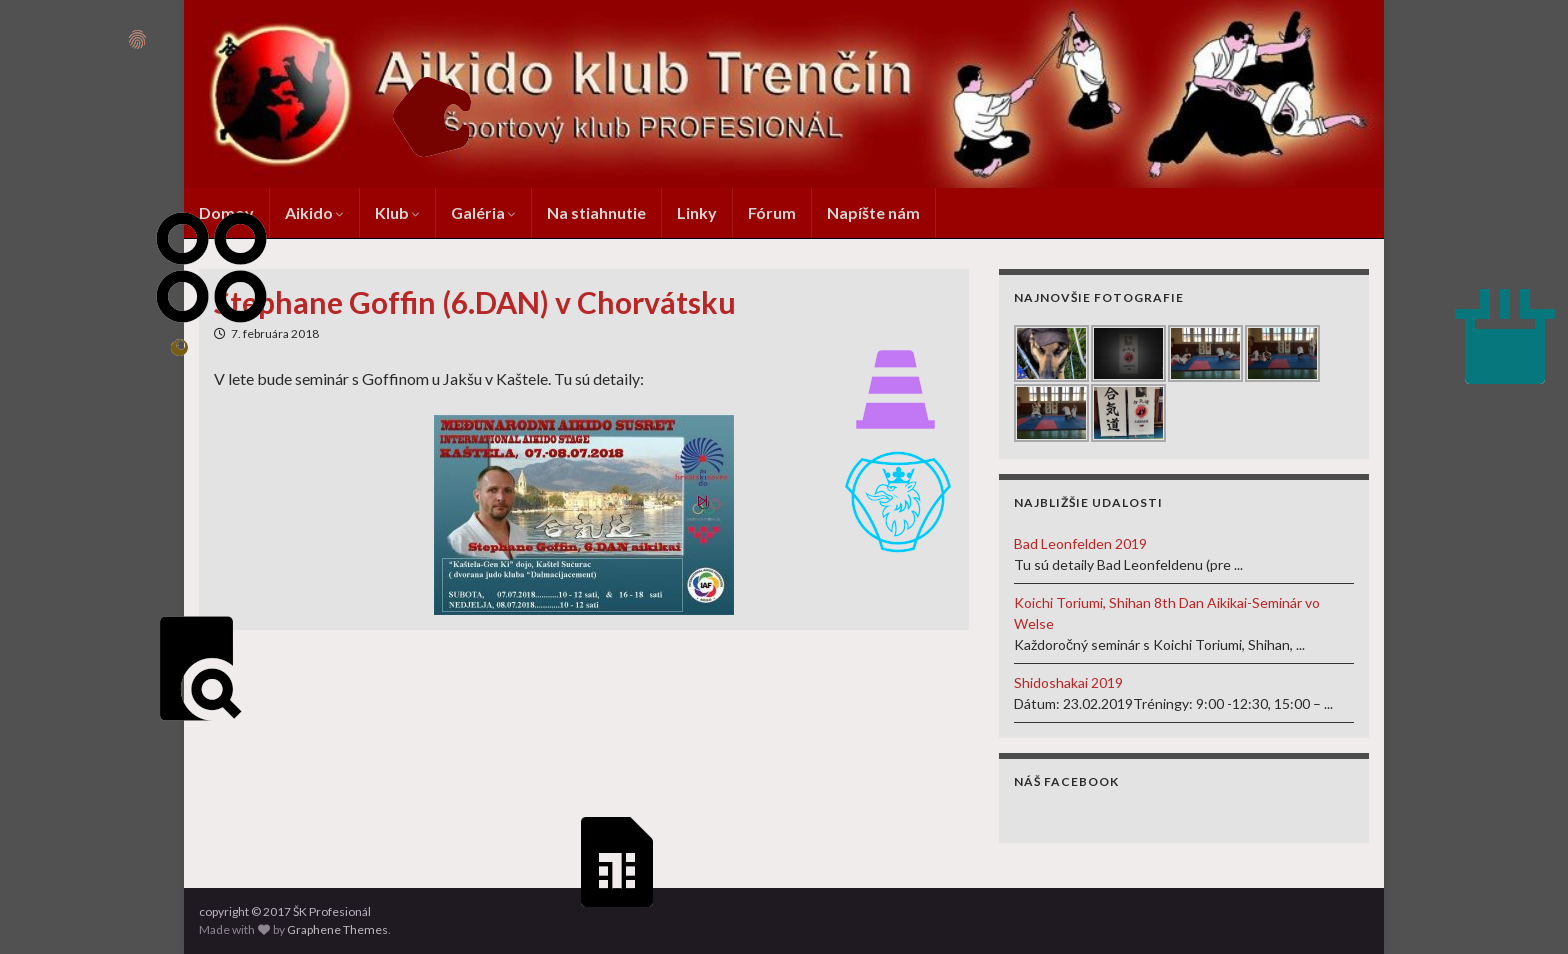 The width and height of the screenshot is (1568, 954). I want to click on indicates a road closure or blocked route, so click(895, 389).